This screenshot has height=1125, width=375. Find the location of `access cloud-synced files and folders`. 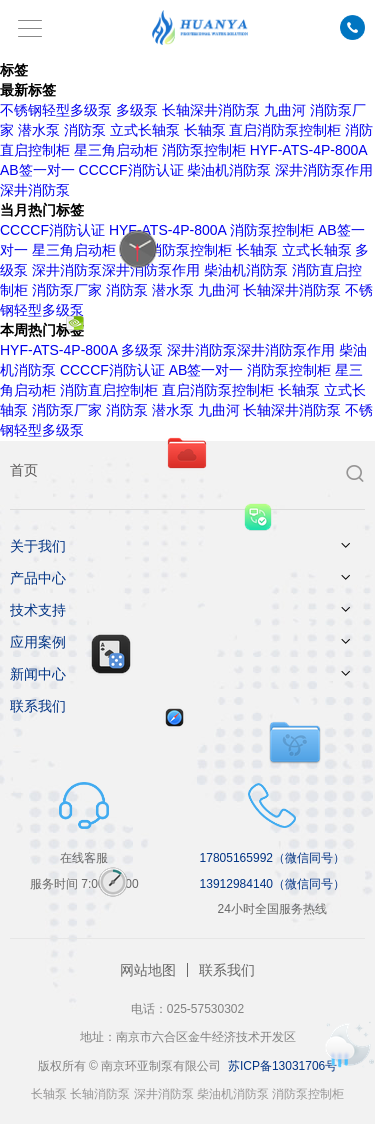

access cloud-synced files and folders is located at coordinates (187, 453).